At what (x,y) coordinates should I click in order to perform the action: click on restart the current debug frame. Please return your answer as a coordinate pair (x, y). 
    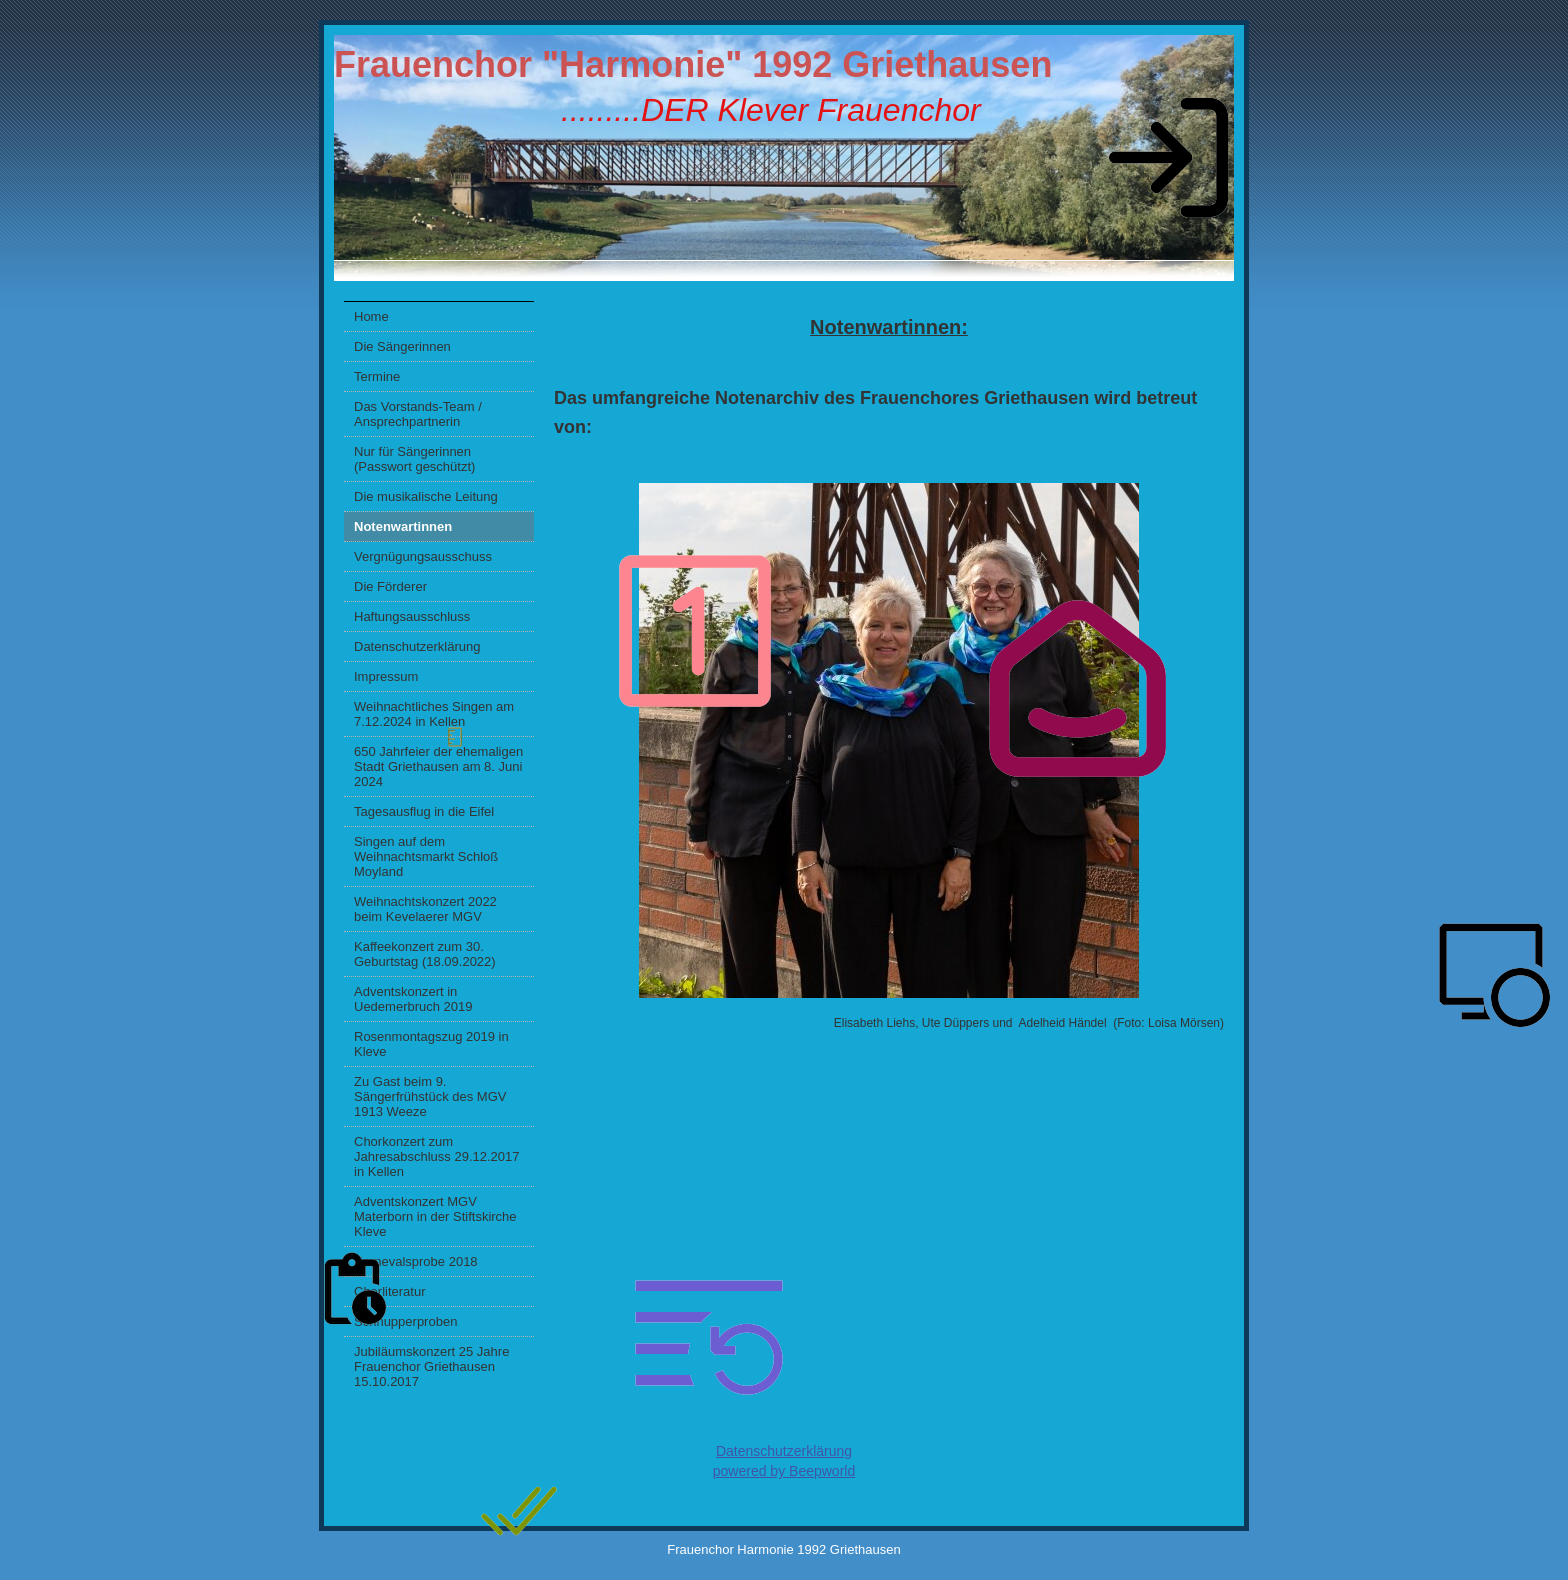
    Looking at the image, I should click on (709, 1333).